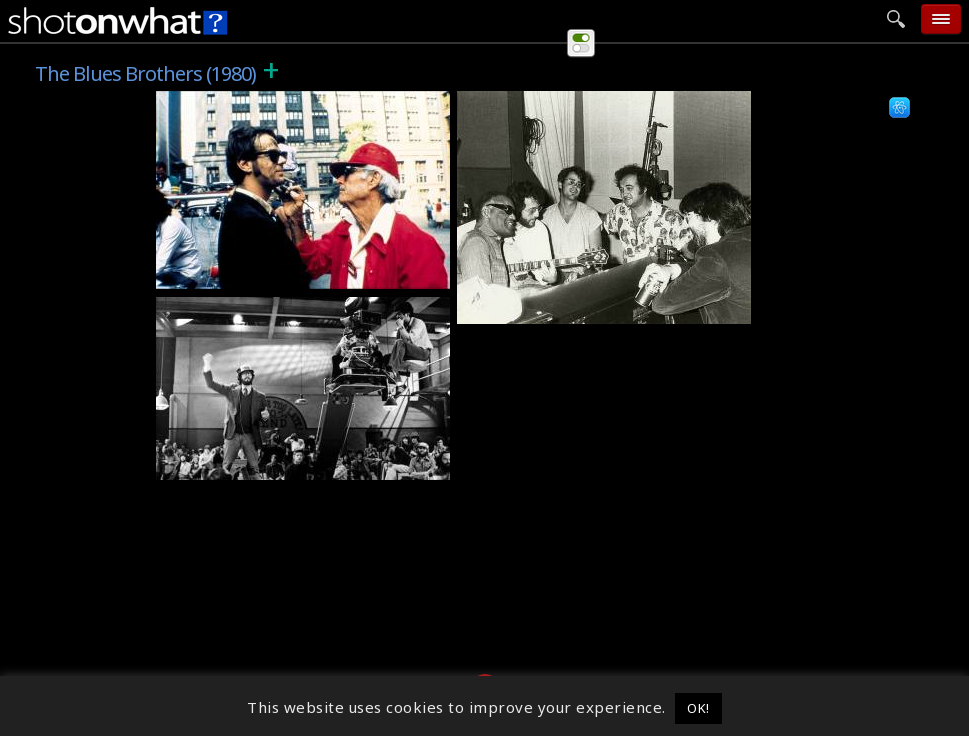 This screenshot has width=969, height=736. I want to click on open unity tweak tool settings, so click(581, 43).